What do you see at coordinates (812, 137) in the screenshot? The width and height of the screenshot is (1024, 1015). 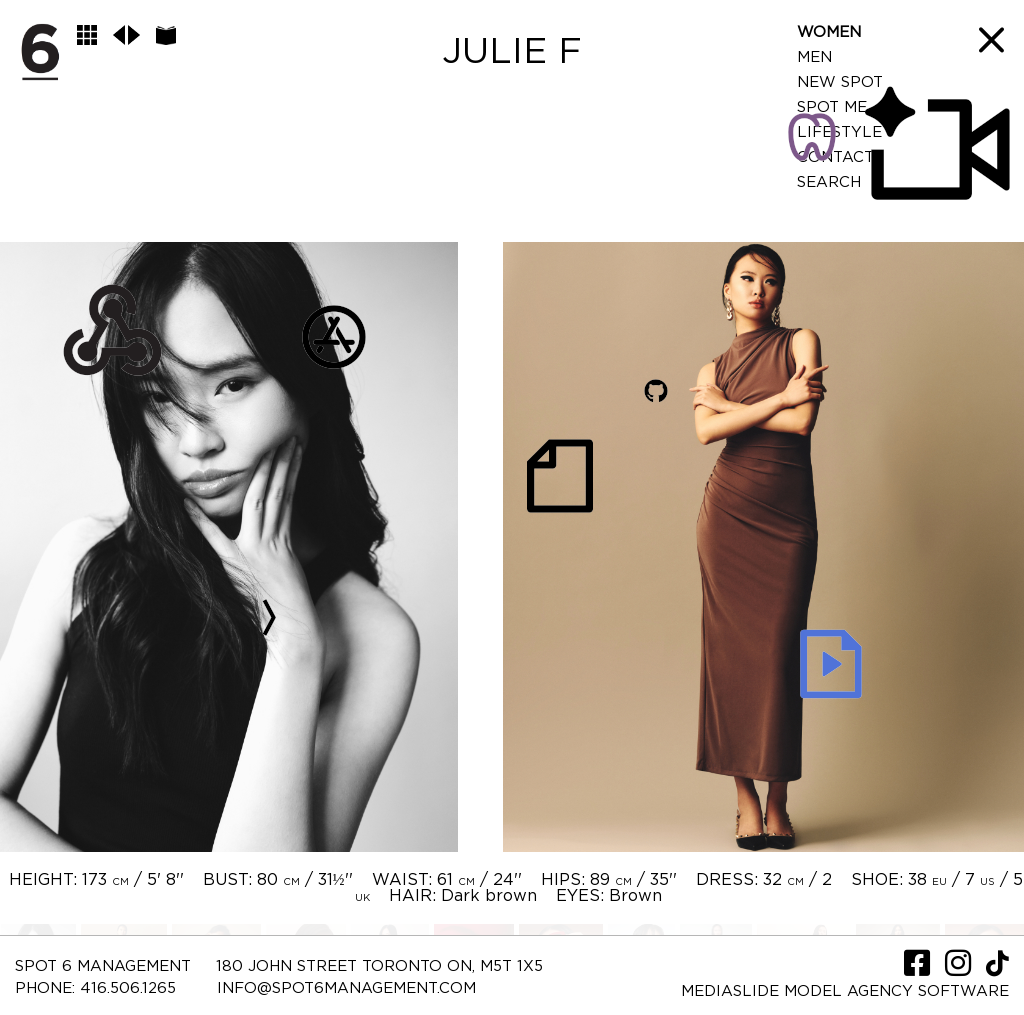 I see `access dental health or dentist services` at bounding box center [812, 137].